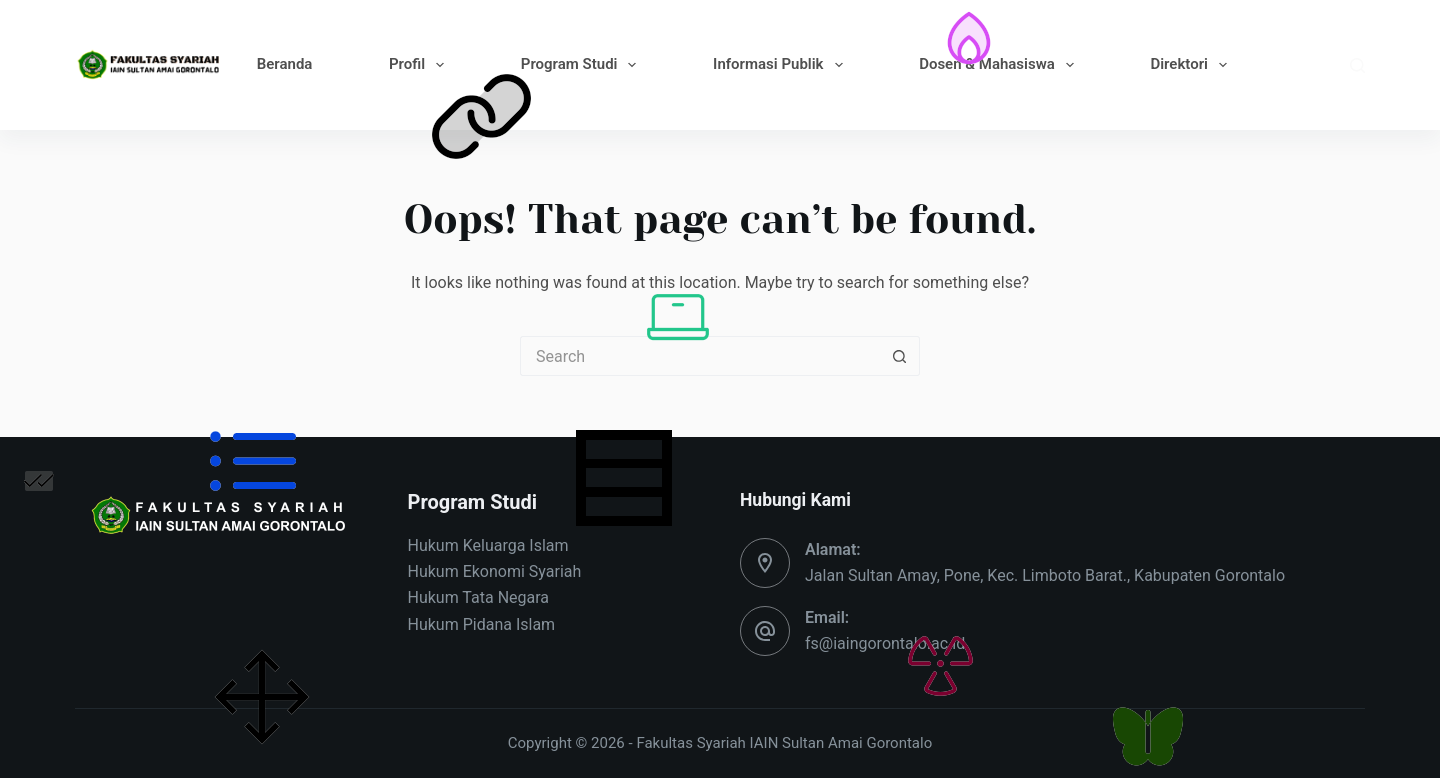  I want to click on switch to desktop or laptop view, so click(678, 316).